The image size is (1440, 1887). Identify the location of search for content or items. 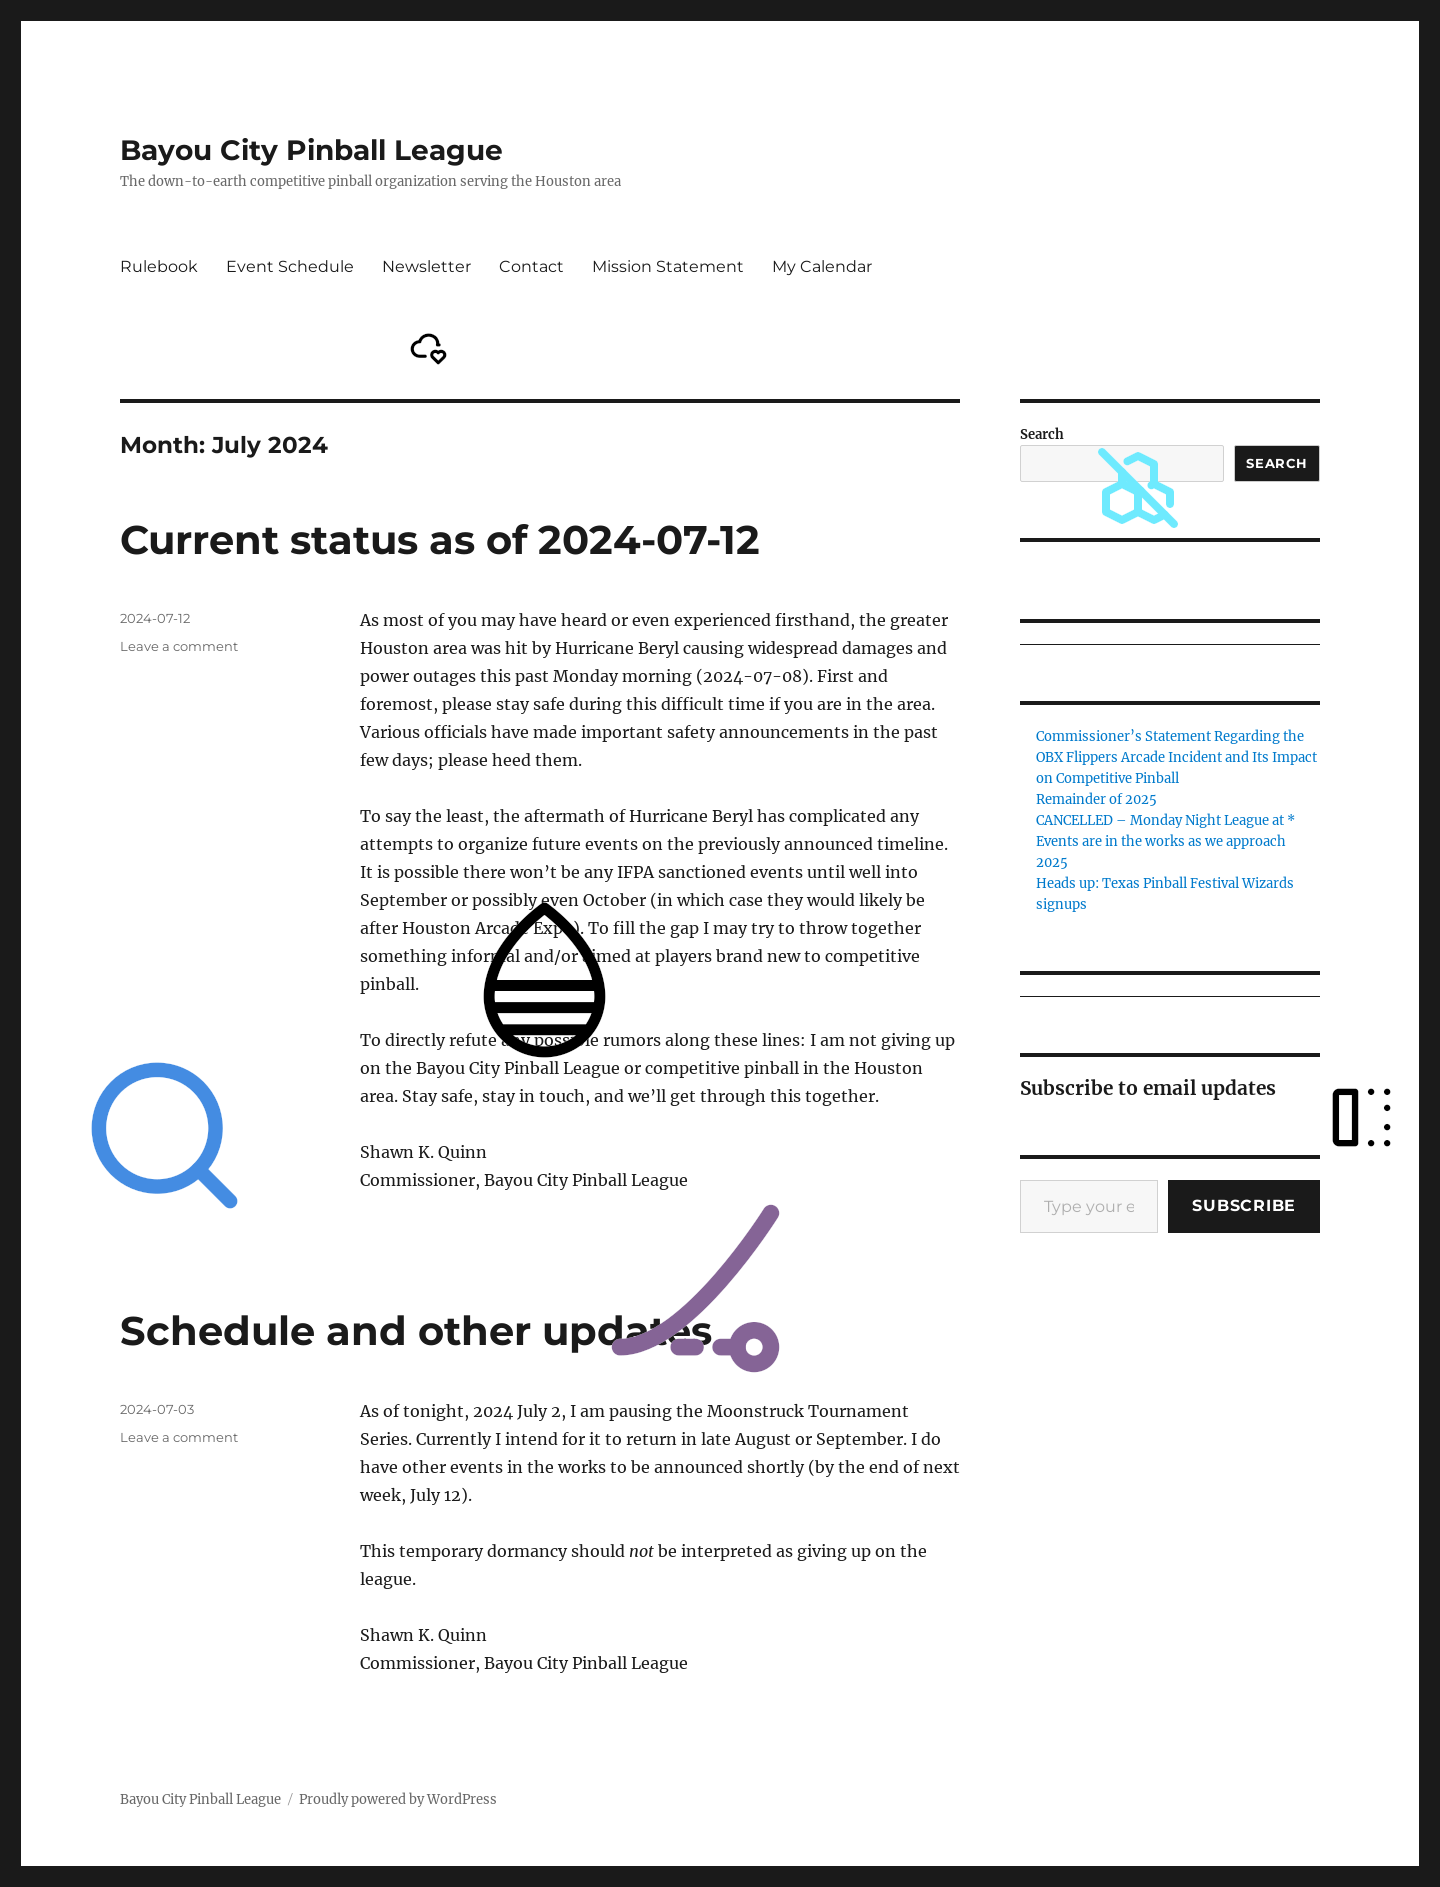
(164, 1135).